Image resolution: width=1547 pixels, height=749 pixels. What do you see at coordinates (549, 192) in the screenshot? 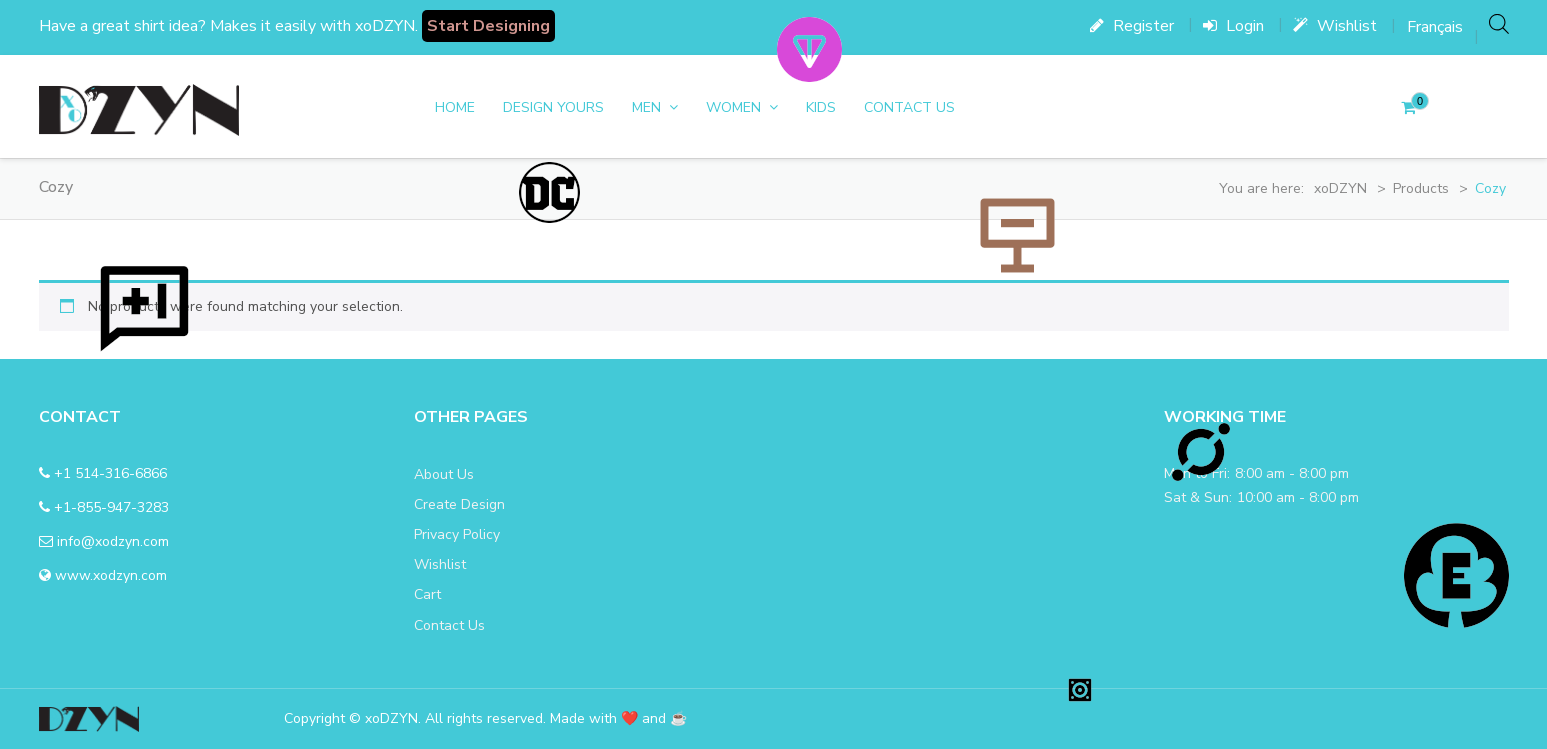
I see `DC Entertainment logo` at bounding box center [549, 192].